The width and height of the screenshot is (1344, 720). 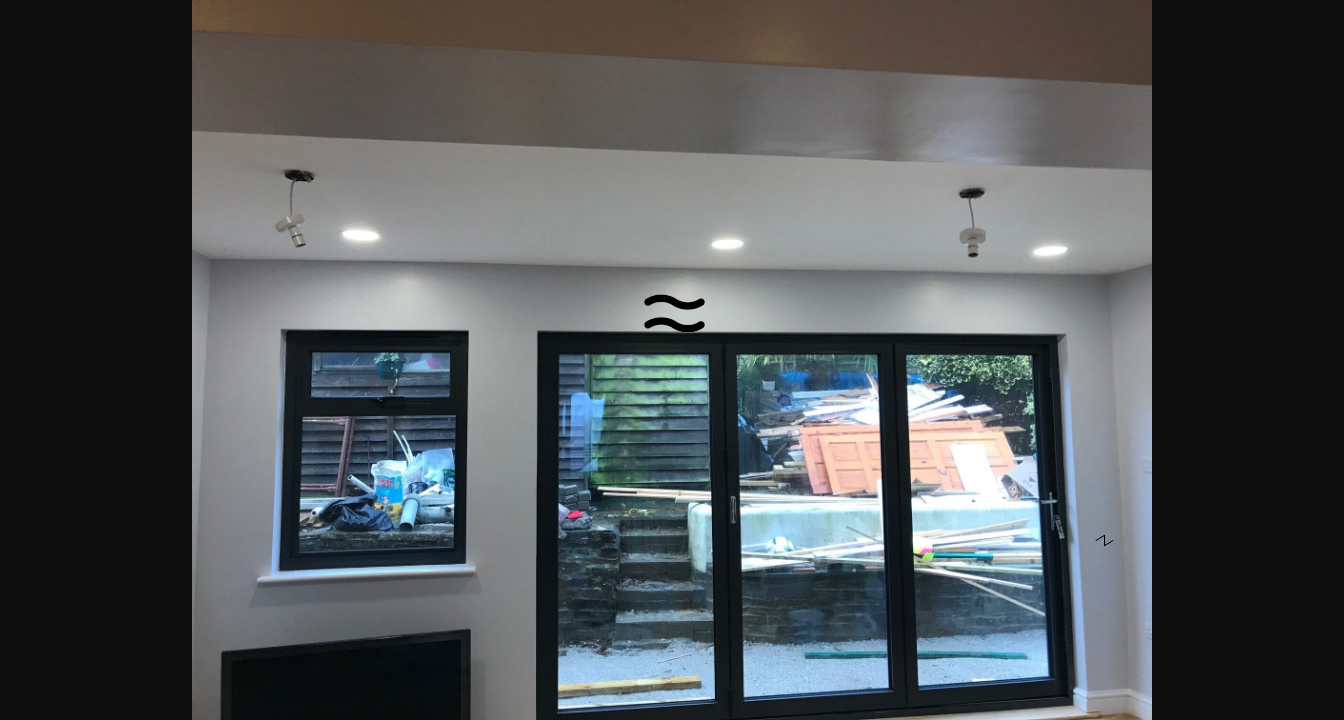 I want to click on select sawtooth waveform for audio synthesis, so click(x=1104, y=540).